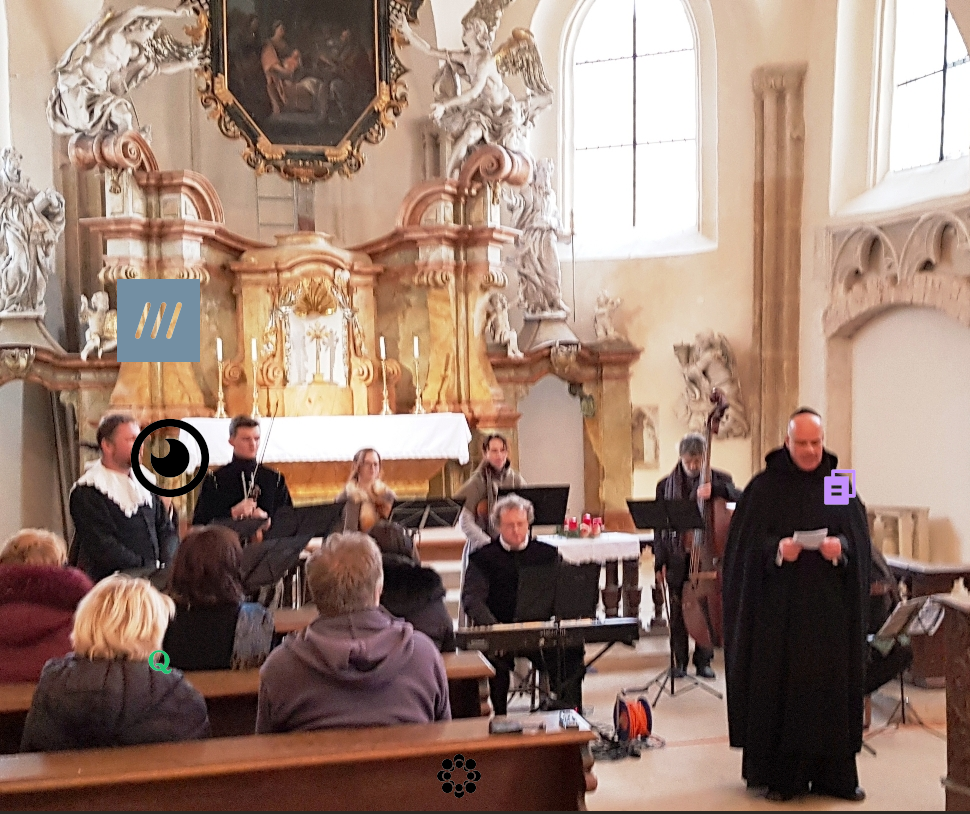  Describe the element at coordinates (170, 458) in the screenshot. I see `view or preview content` at that location.